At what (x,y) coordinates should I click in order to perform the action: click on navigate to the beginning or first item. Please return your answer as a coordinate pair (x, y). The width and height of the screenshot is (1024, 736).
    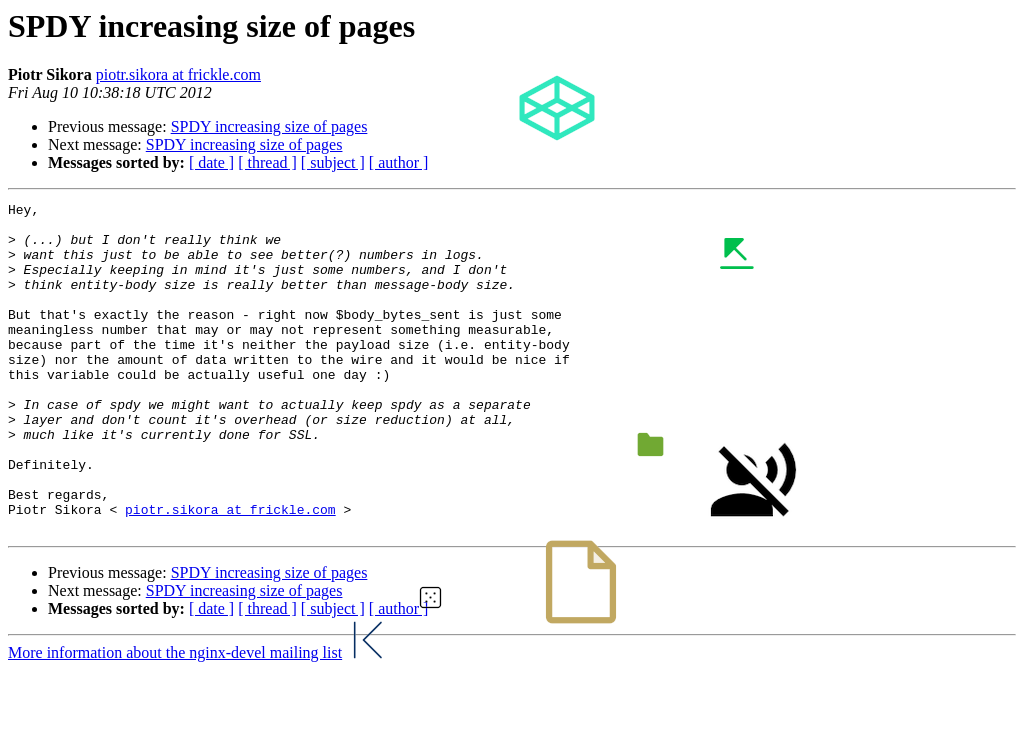
    Looking at the image, I should click on (367, 640).